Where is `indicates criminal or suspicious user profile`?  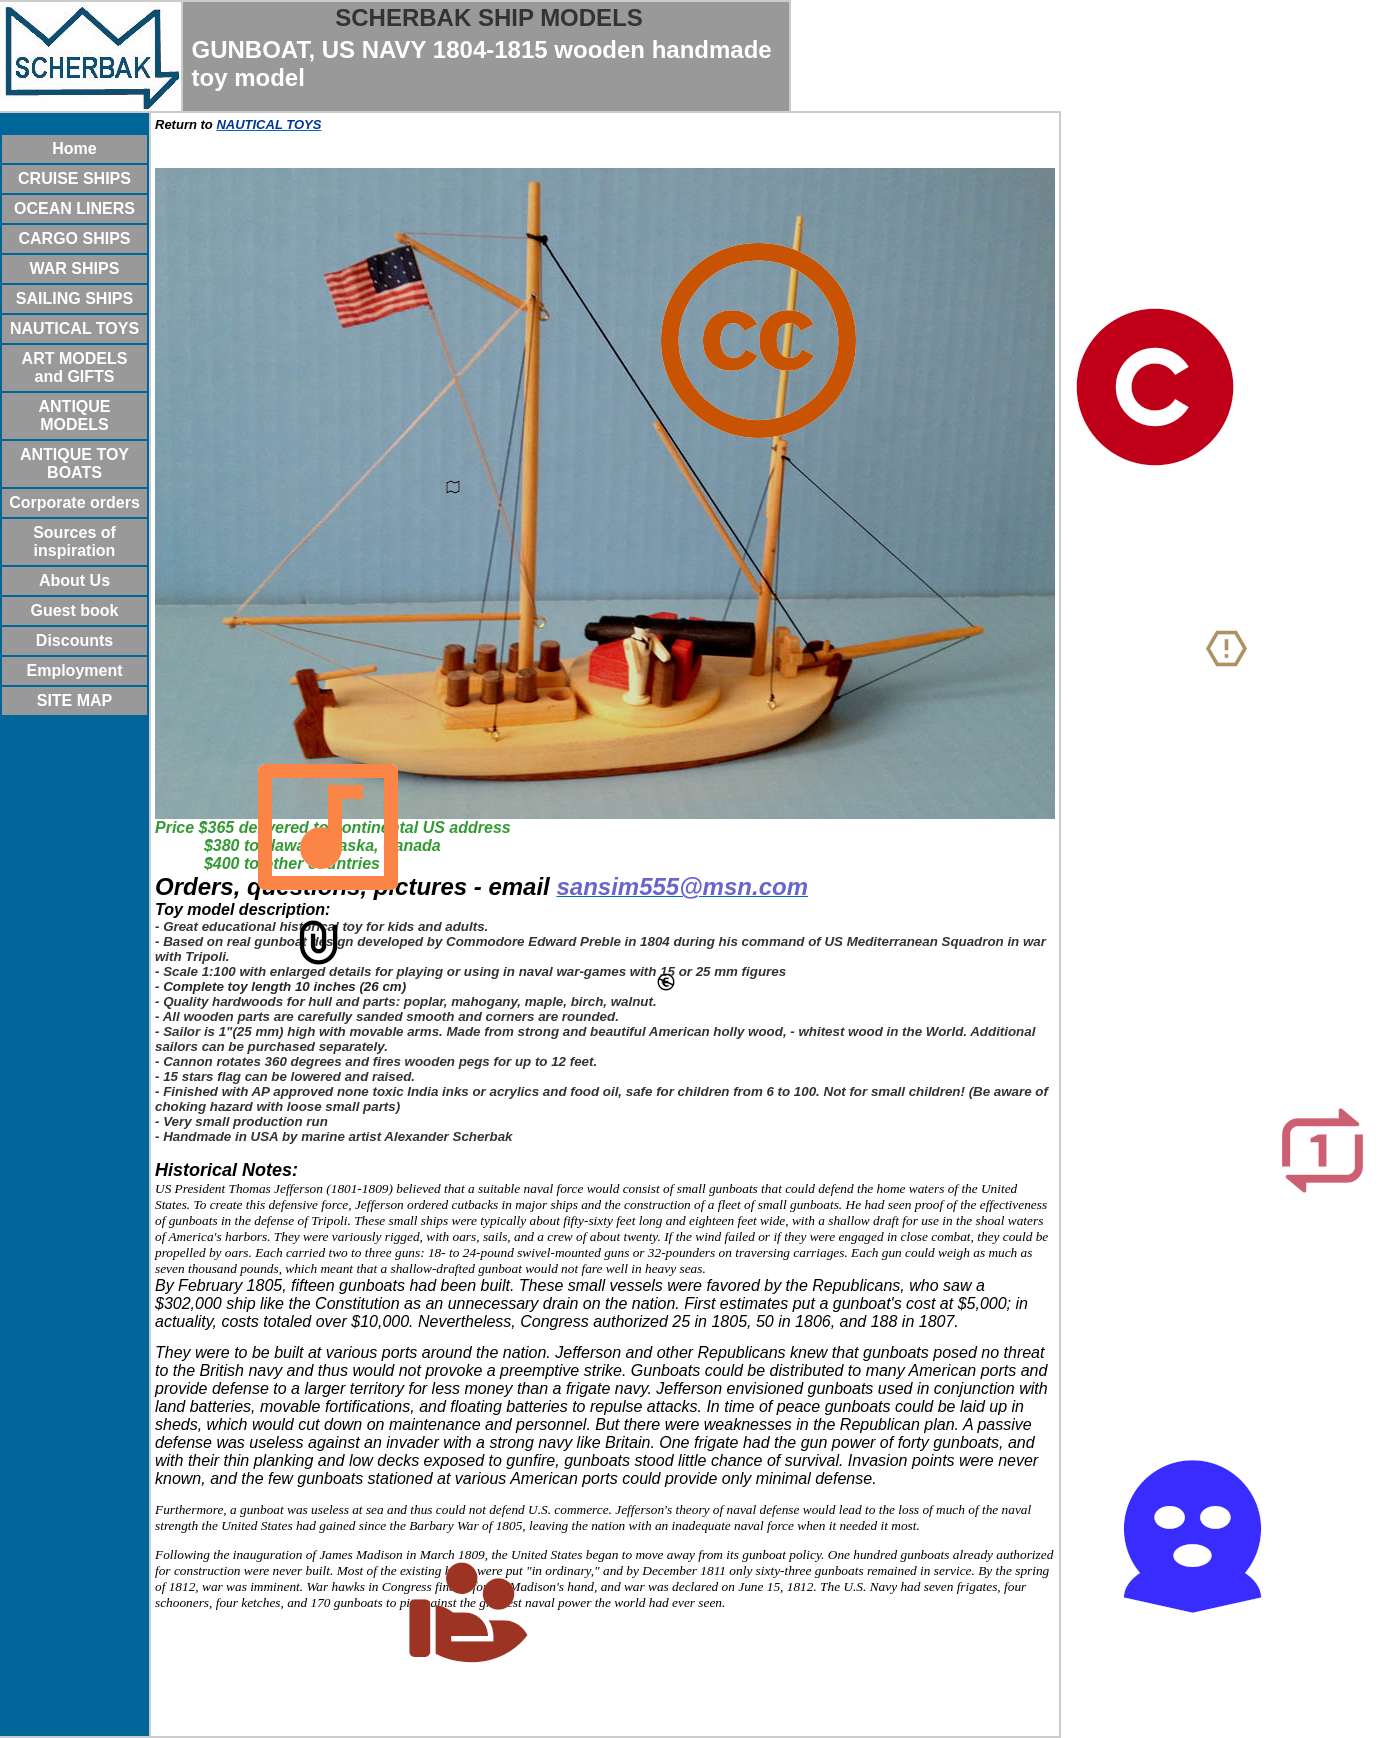 indicates criminal or suspicious user profile is located at coordinates (1192, 1536).